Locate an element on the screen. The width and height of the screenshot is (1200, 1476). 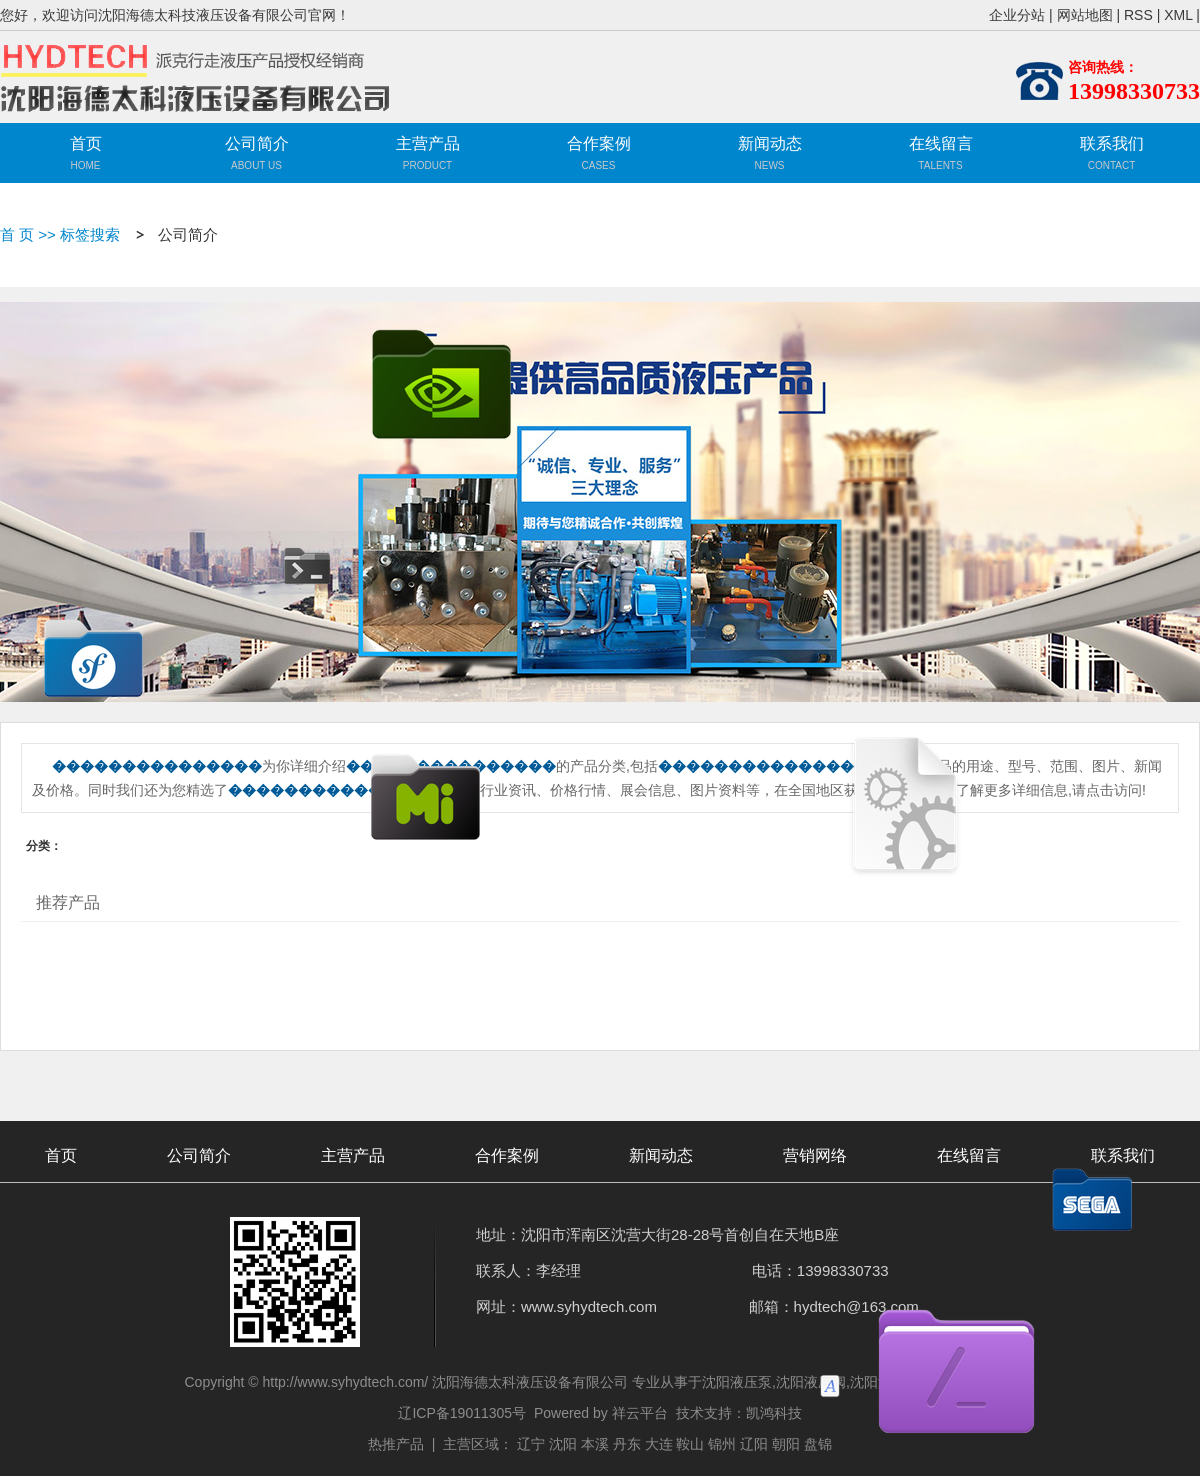
folder containing symfony framework project files is located at coordinates (93, 661).